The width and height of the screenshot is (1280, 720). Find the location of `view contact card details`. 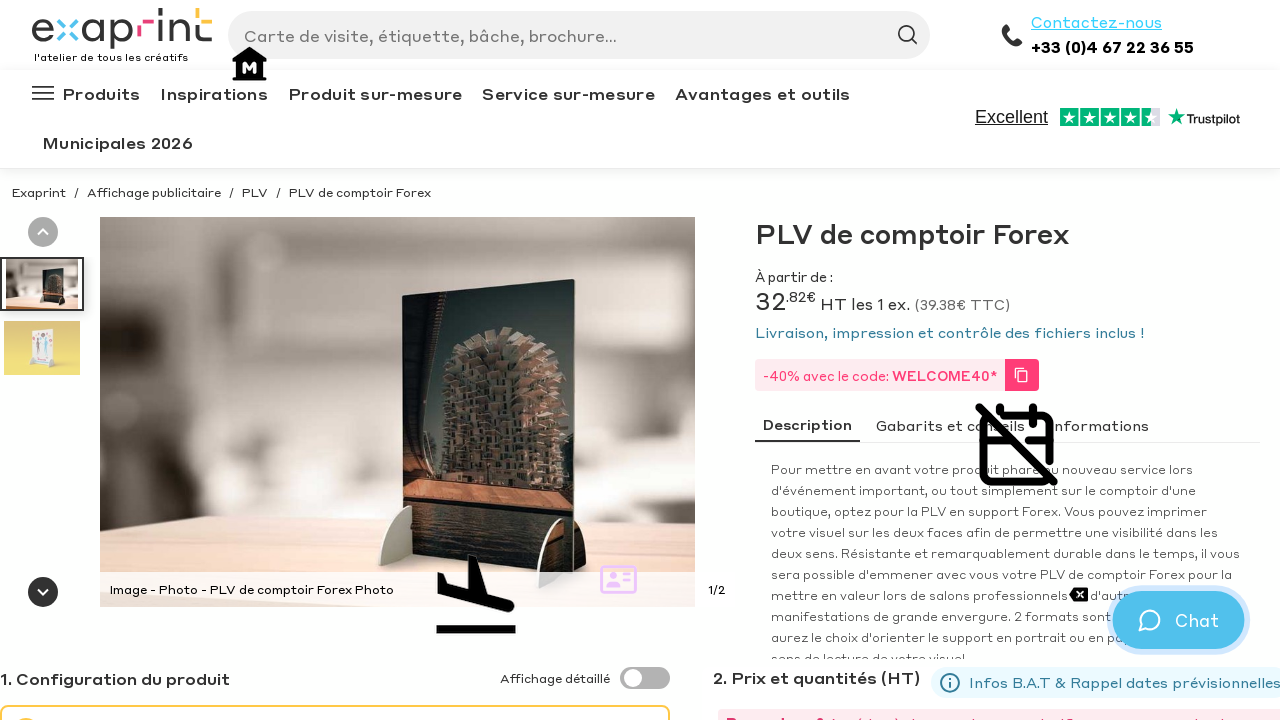

view contact card details is located at coordinates (618, 579).